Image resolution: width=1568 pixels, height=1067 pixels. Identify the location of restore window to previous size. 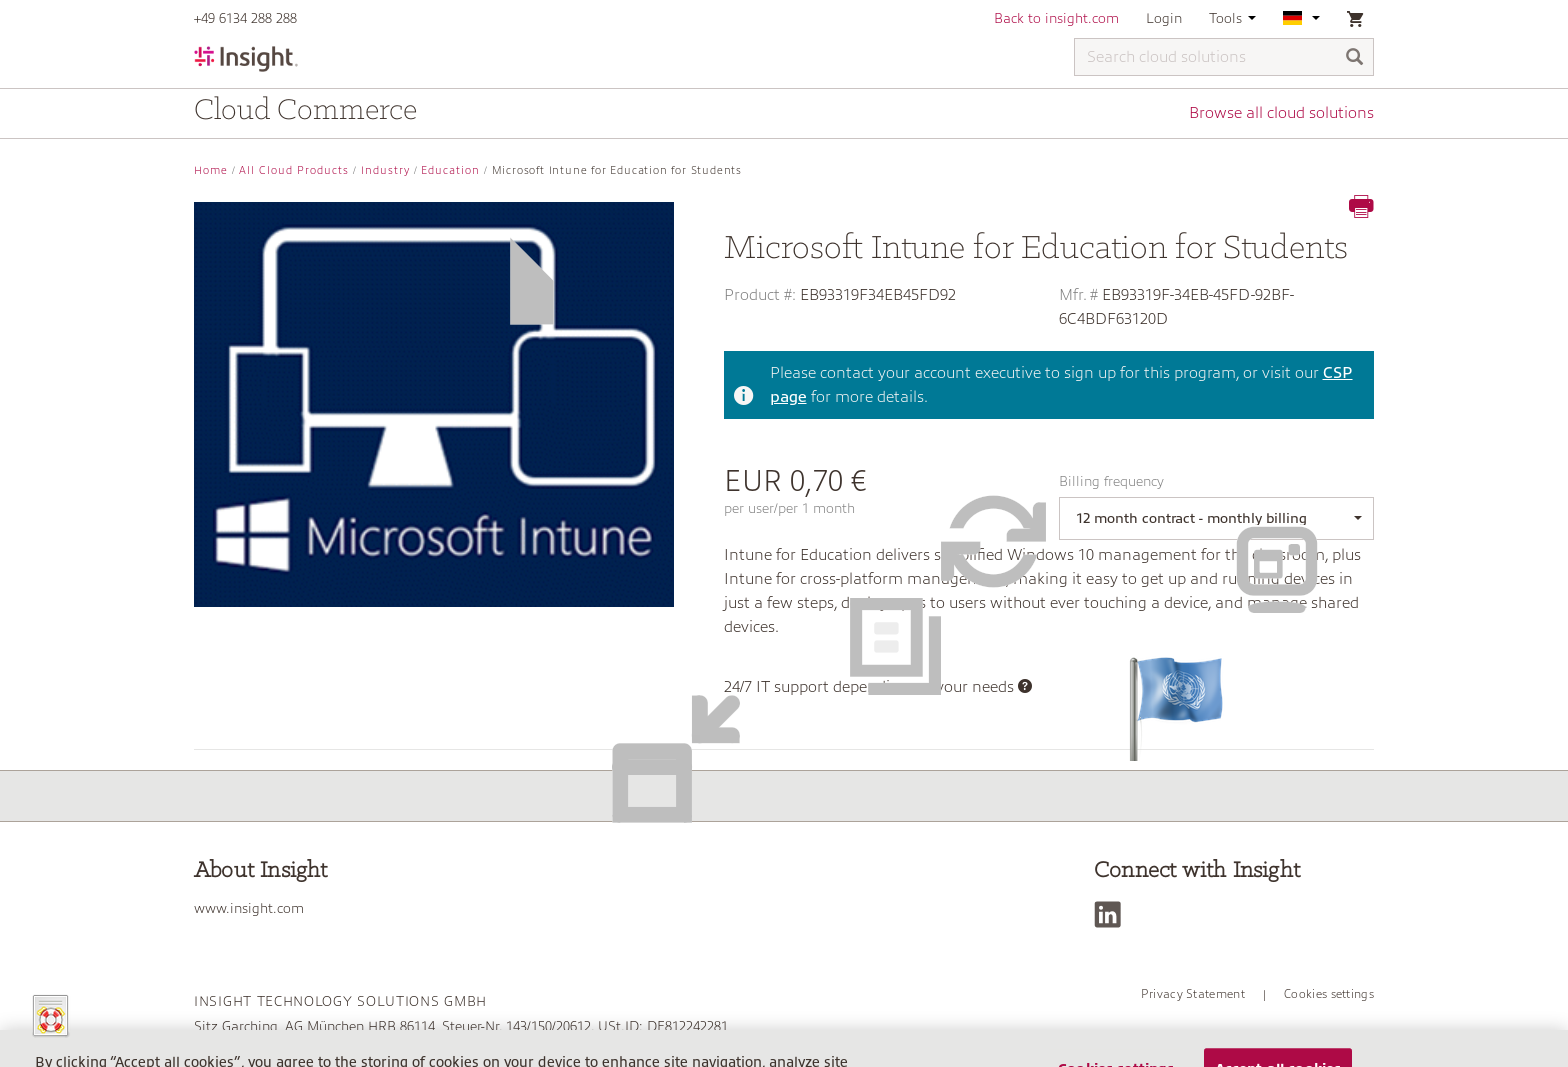
(676, 759).